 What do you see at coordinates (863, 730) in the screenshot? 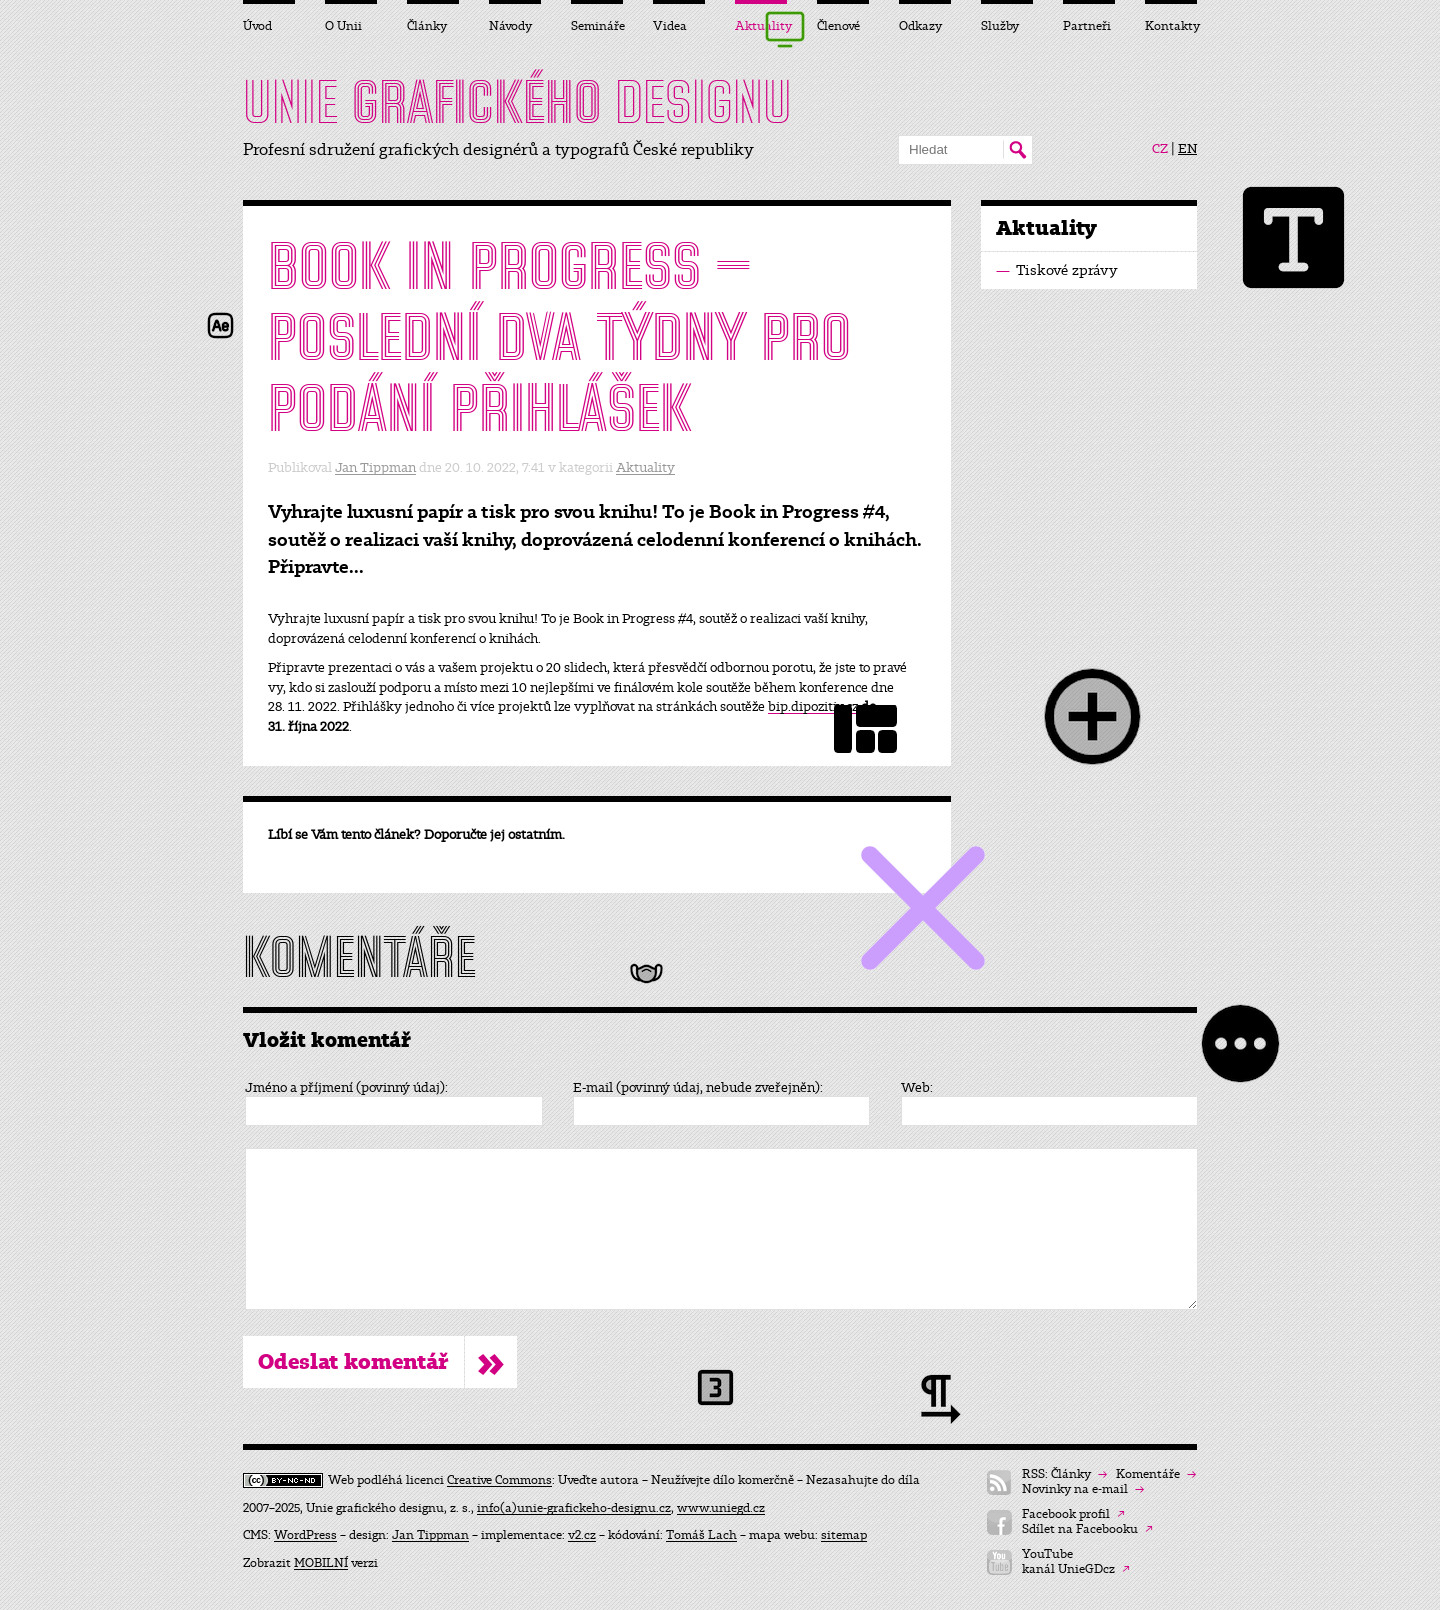
I see `switch to quilt or mosaic view layout` at bounding box center [863, 730].